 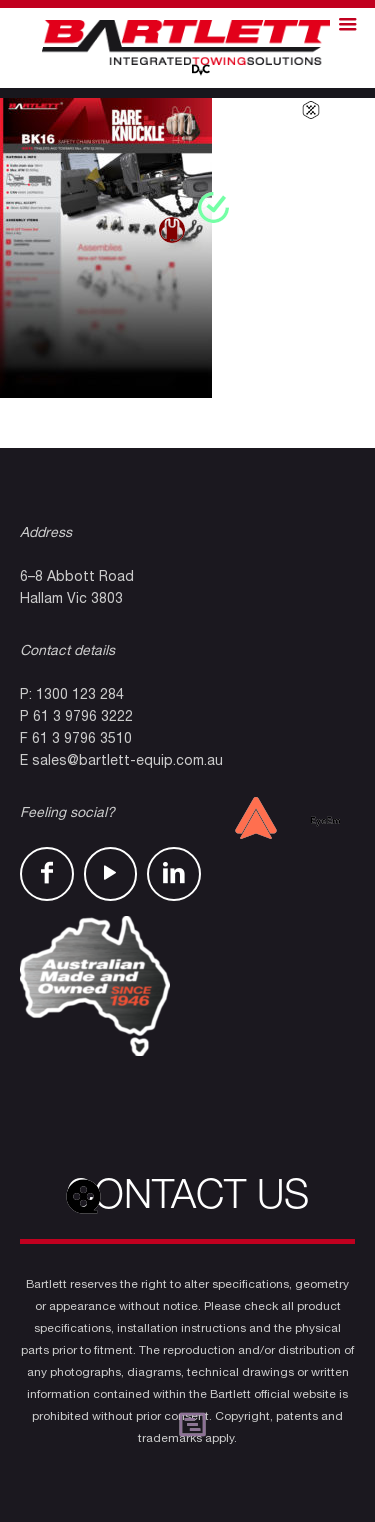 What do you see at coordinates (172, 230) in the screenshot?
I see `open mumble voice chat application` at bounding box center [172, 230].